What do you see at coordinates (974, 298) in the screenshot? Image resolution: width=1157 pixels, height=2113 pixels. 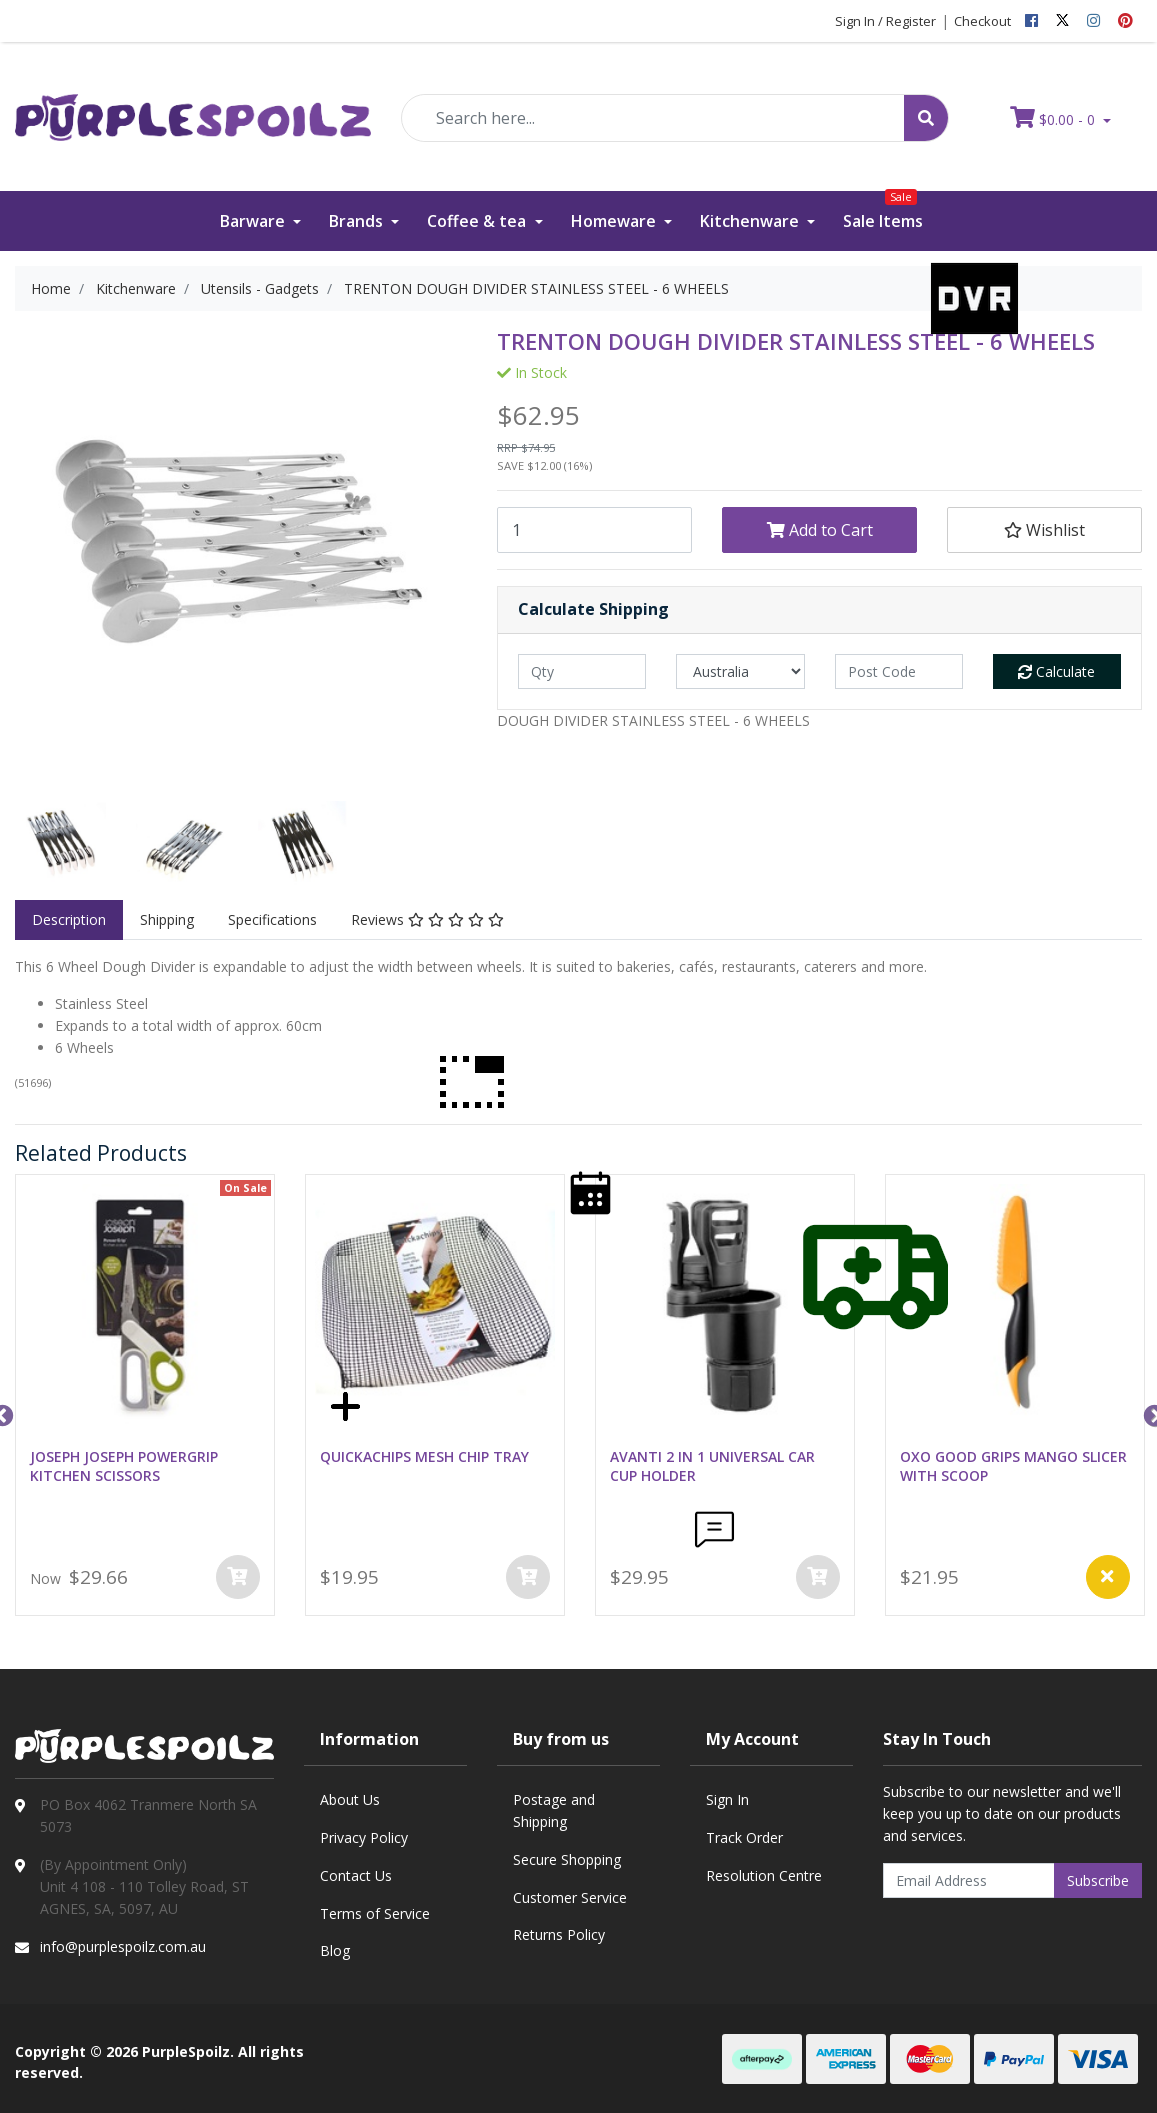 I see `access DVR recordings` at bounding box center [974, 298].